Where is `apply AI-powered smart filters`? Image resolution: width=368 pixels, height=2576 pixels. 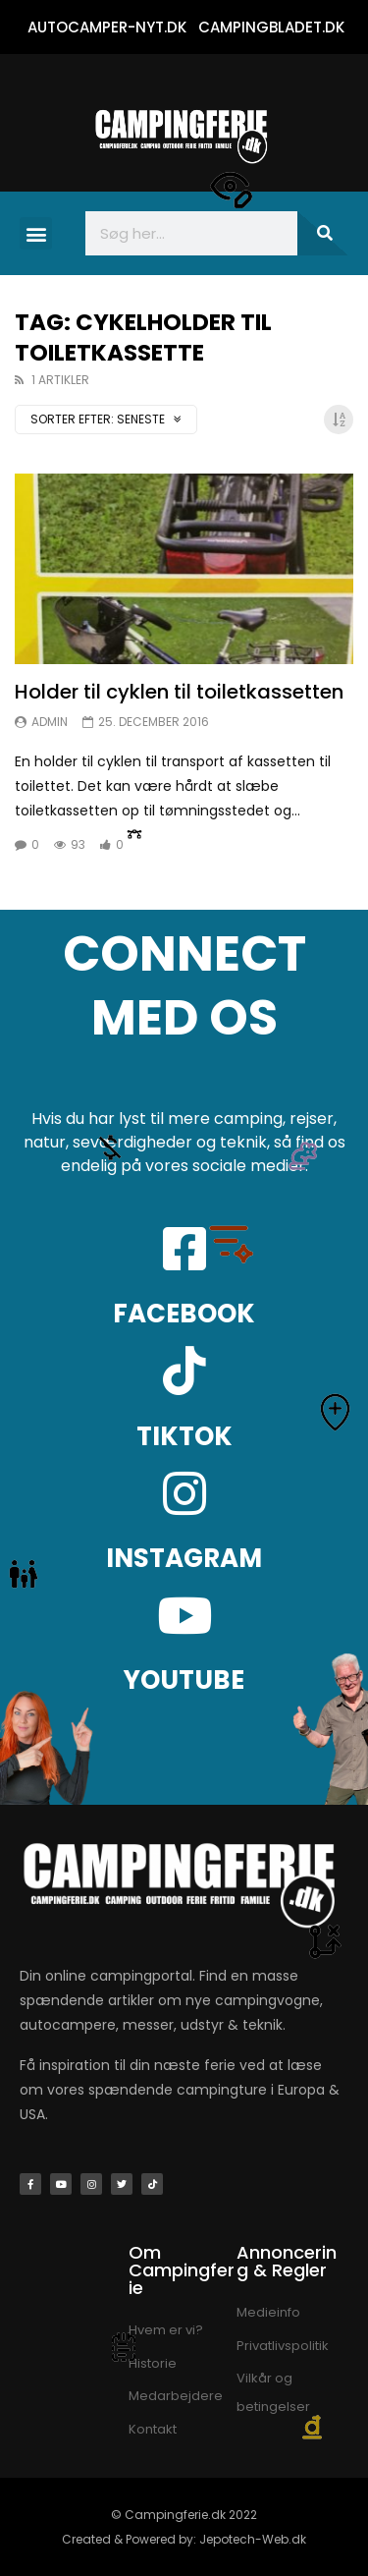 apply AI-powered smart filters is located at coordinates (229, 1241).